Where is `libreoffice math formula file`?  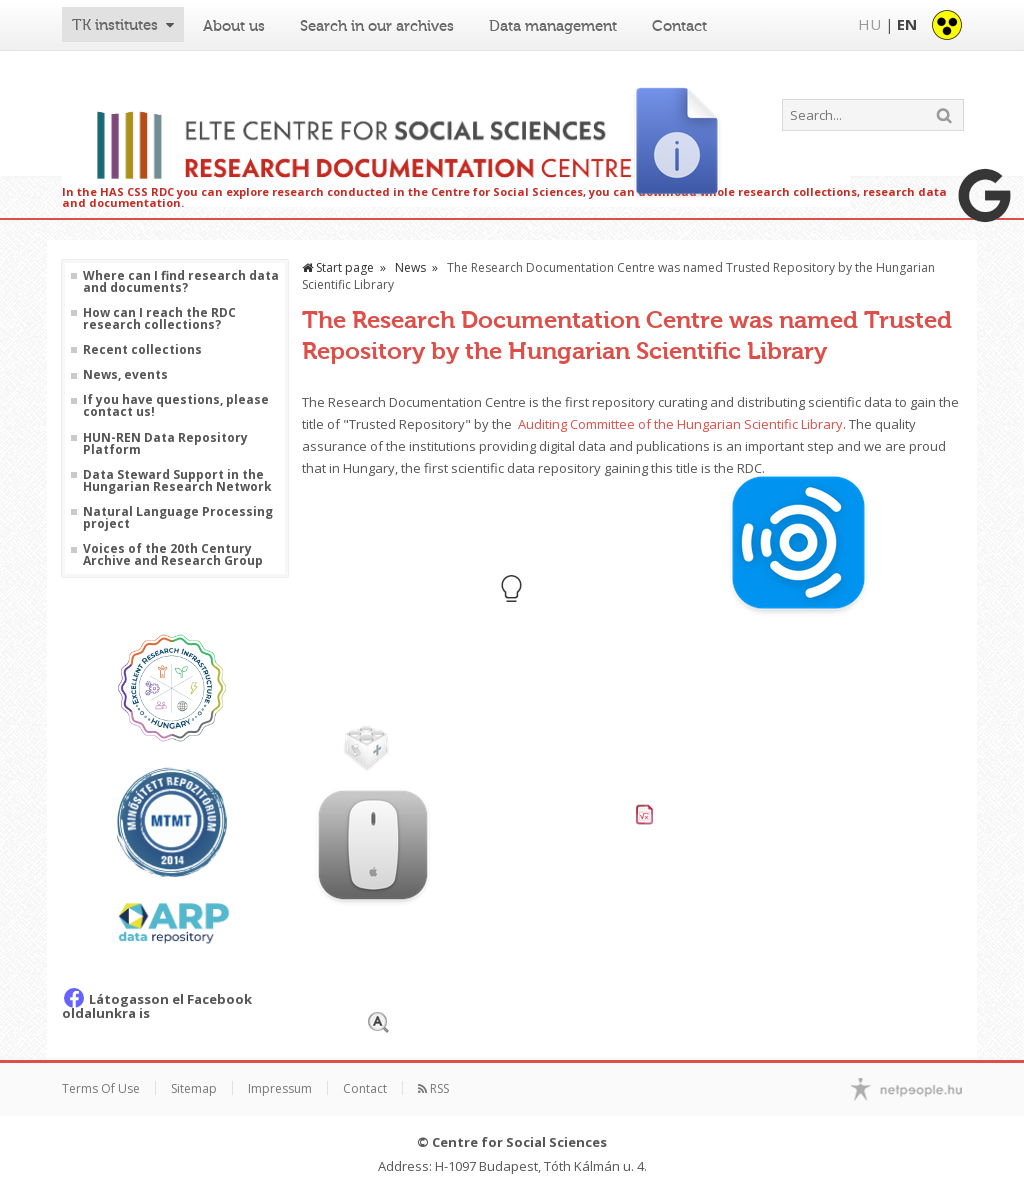
libreoffice math formula file is located at coordinates (644, 814).